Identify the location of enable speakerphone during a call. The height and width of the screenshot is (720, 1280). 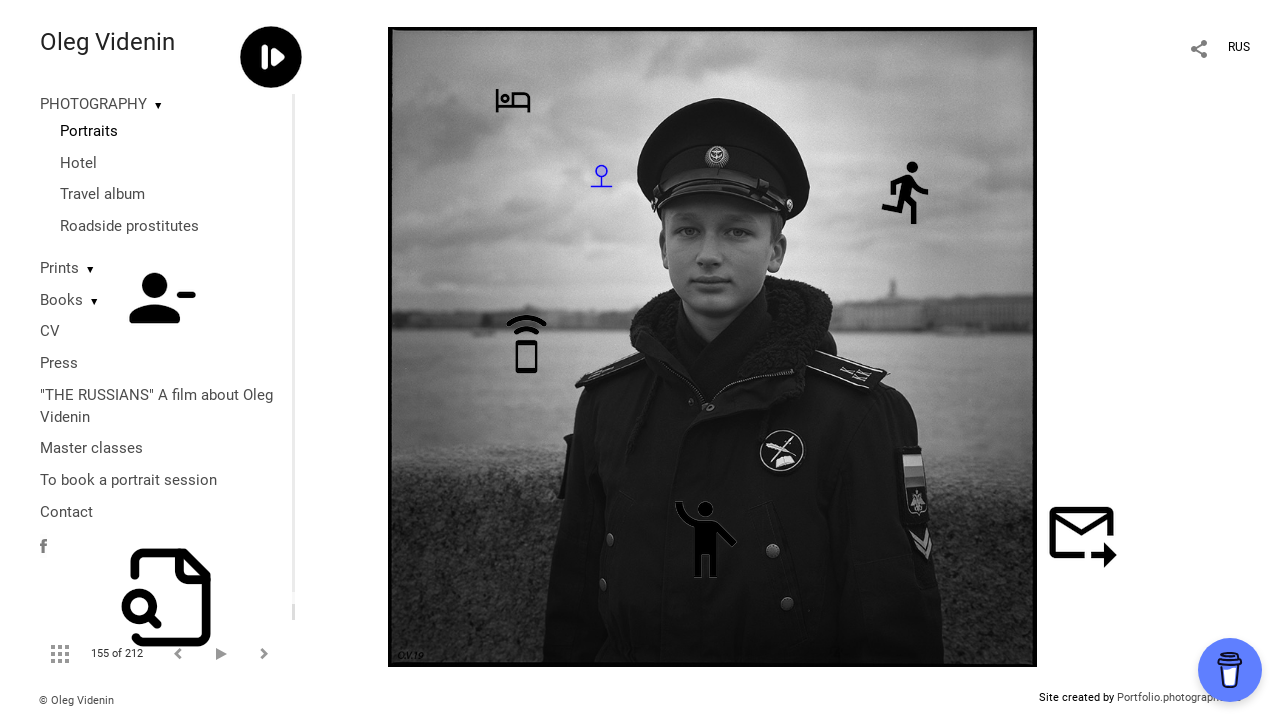
(526, 345).